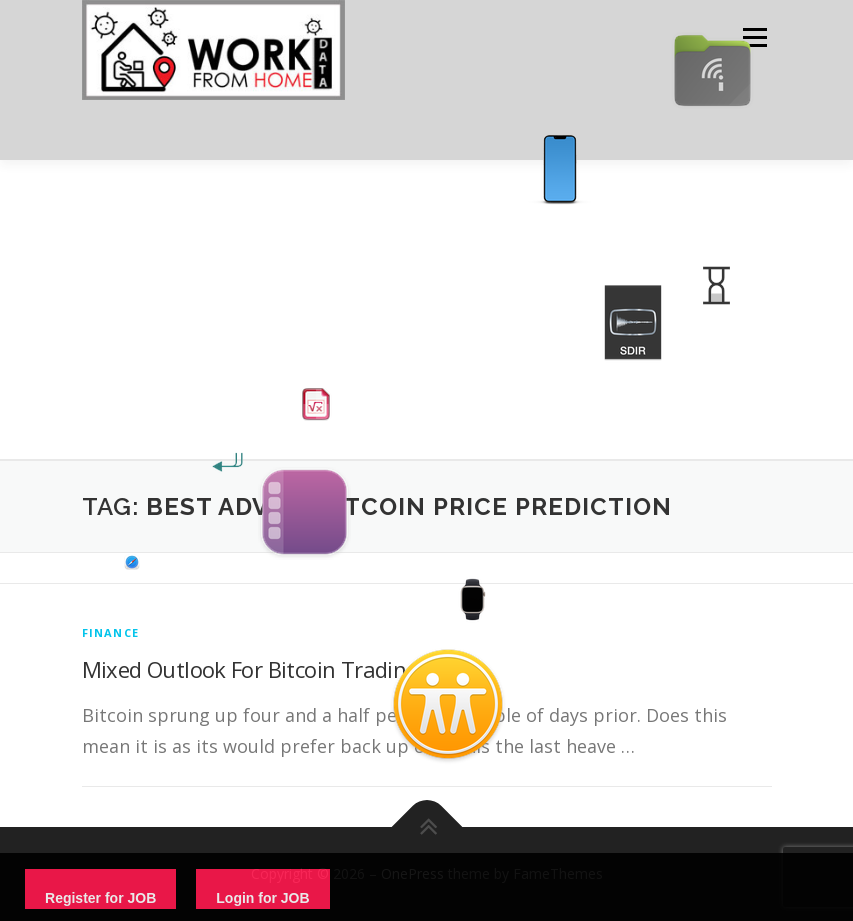 Image resolution: width=853 pixels, height=921 pixels. Describe the element at coordinates (227, 460) in the screenshot. I see `reply to all recipients of an email` at that location.